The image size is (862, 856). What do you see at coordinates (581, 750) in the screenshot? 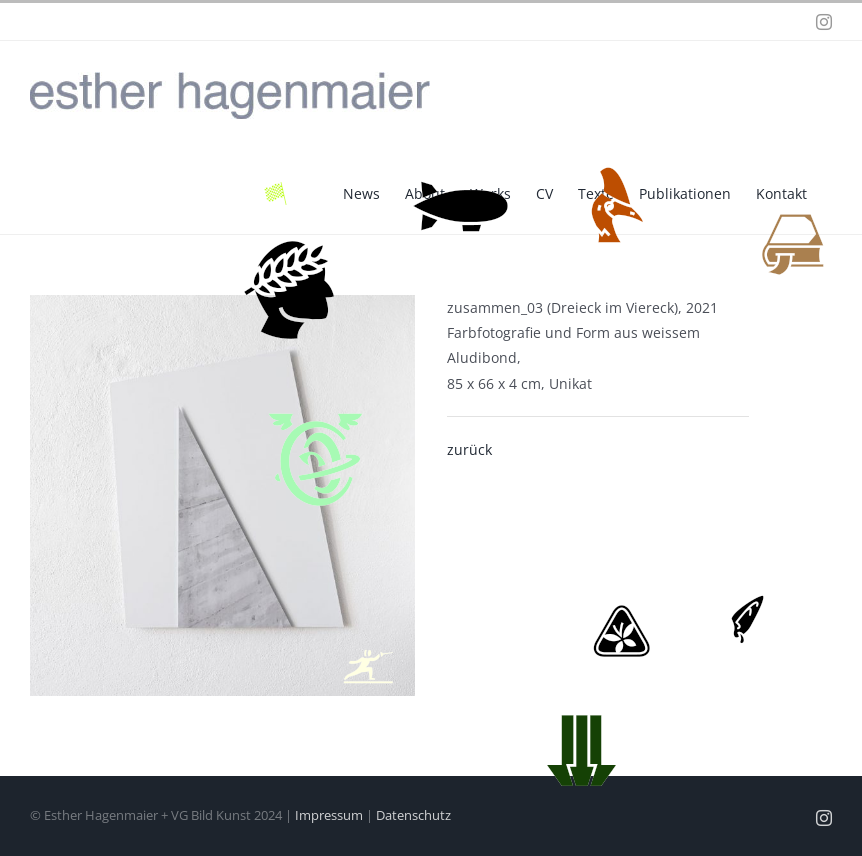
I see `activate a powerful downward attack or smash move` at bounding box center [581, 750].